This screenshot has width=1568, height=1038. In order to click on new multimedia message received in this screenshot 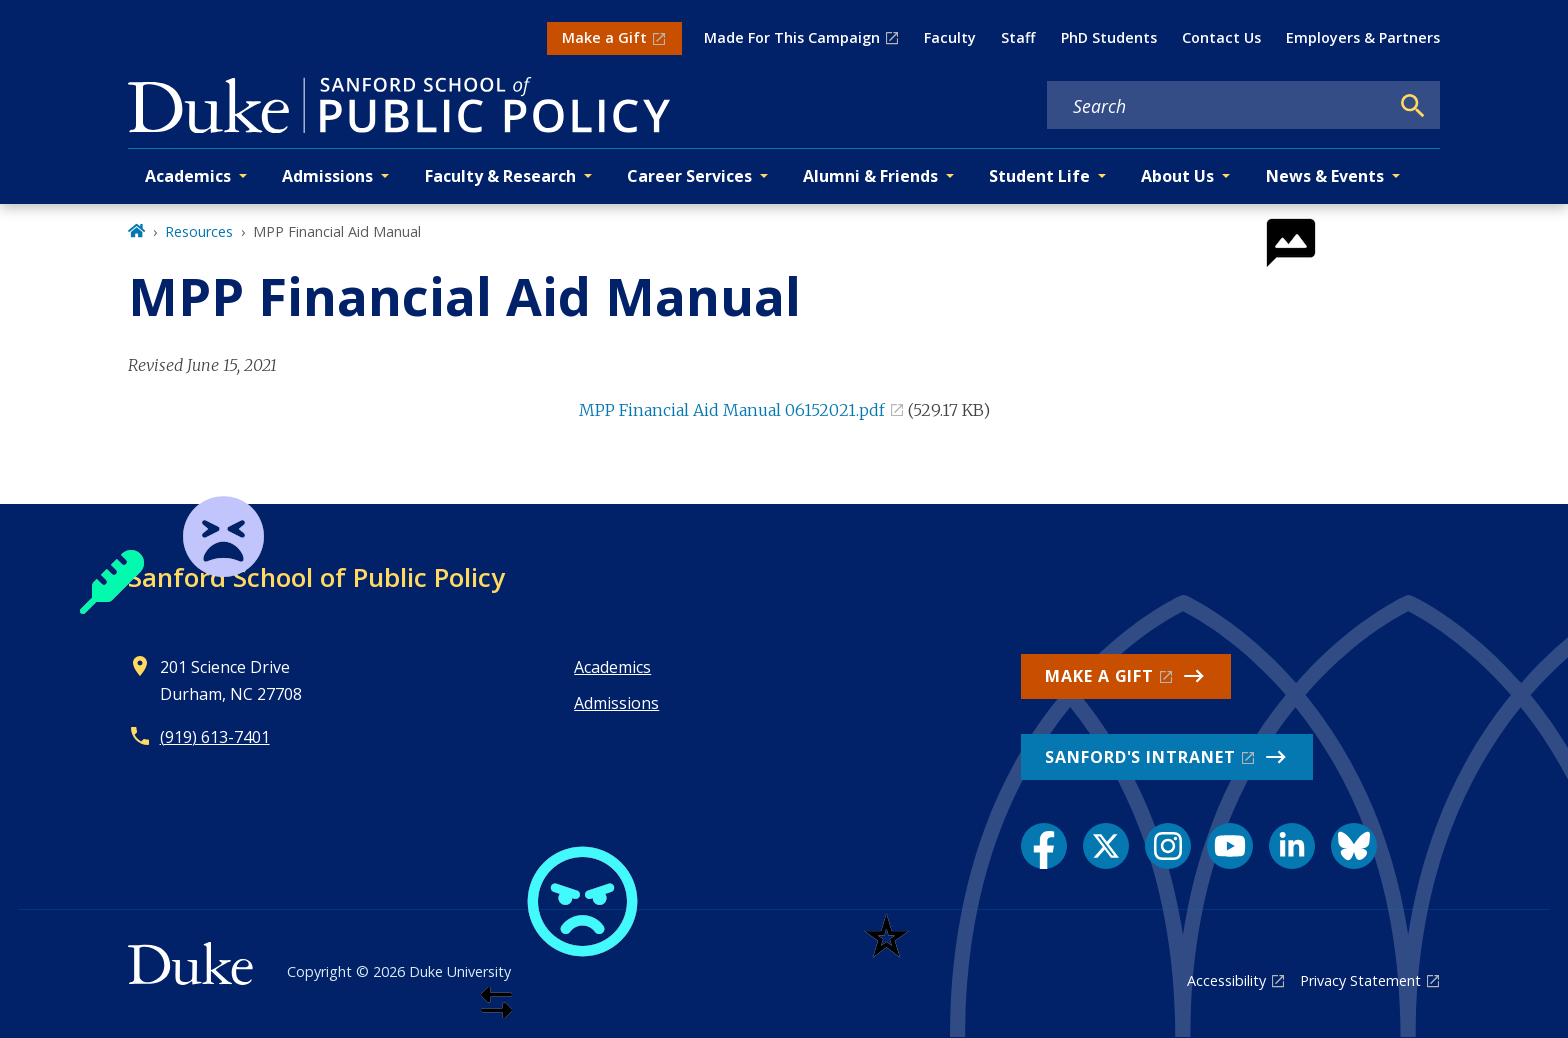, I will do `click(1291, 243)`.